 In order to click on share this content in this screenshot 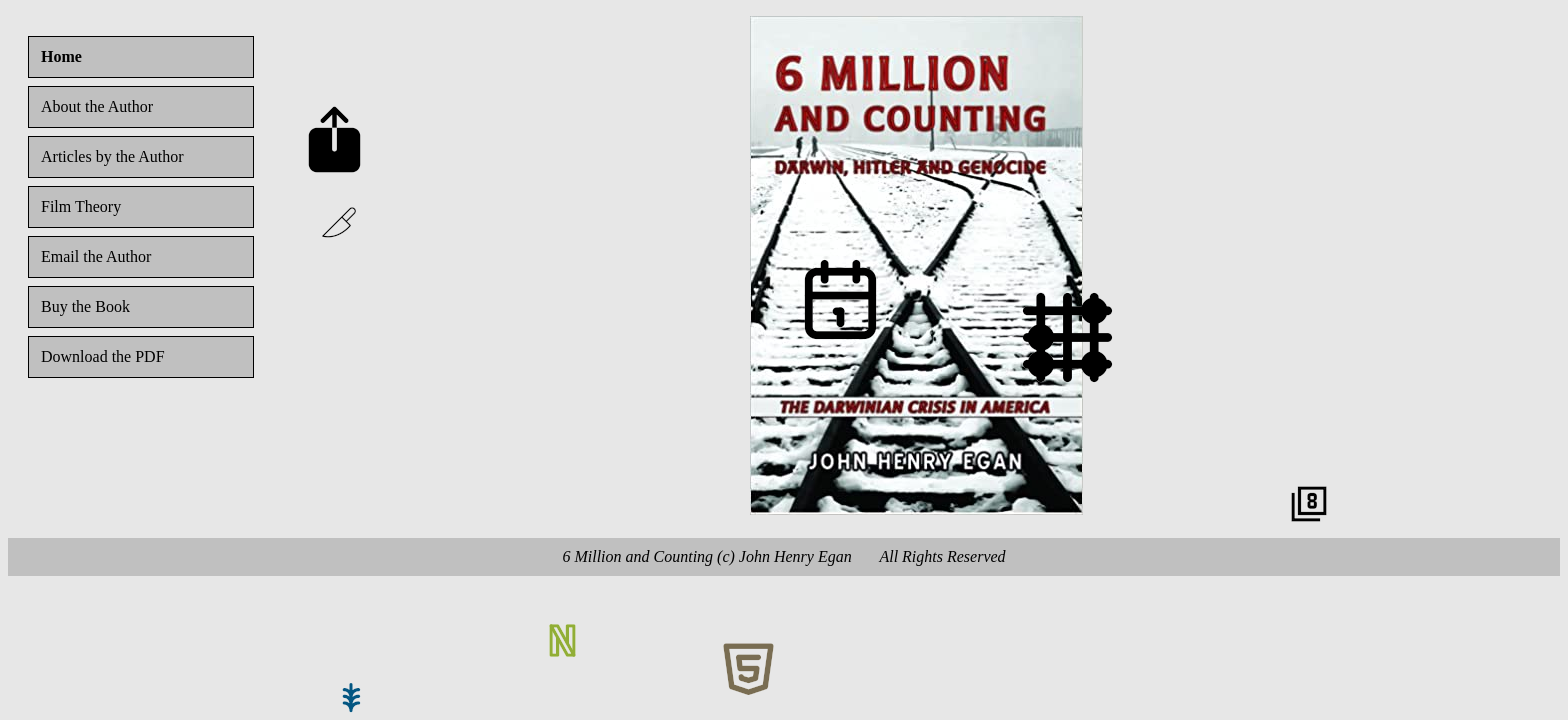, I will do `click(334, 139)`.